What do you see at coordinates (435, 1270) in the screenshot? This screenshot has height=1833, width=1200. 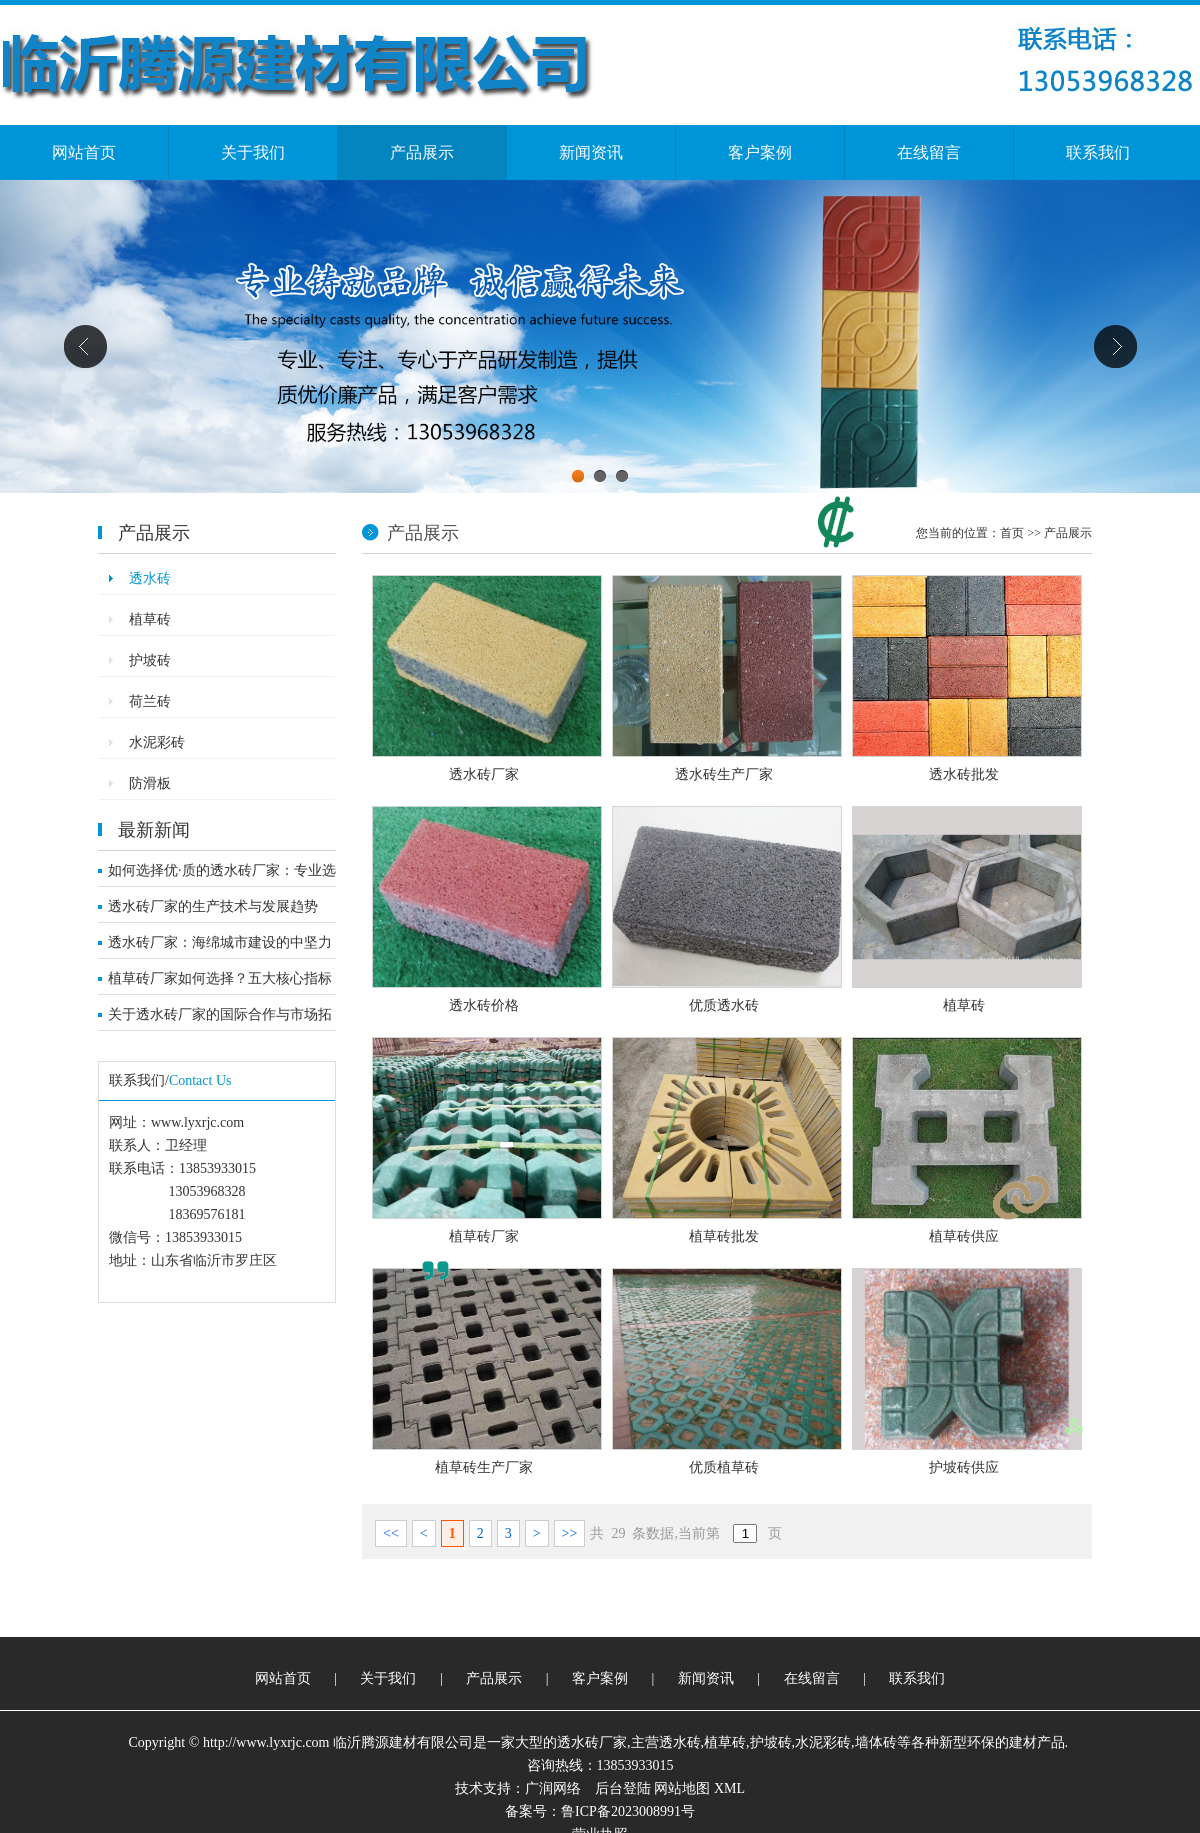 I see `insert a block quote` at bounding box center [435, 1270].